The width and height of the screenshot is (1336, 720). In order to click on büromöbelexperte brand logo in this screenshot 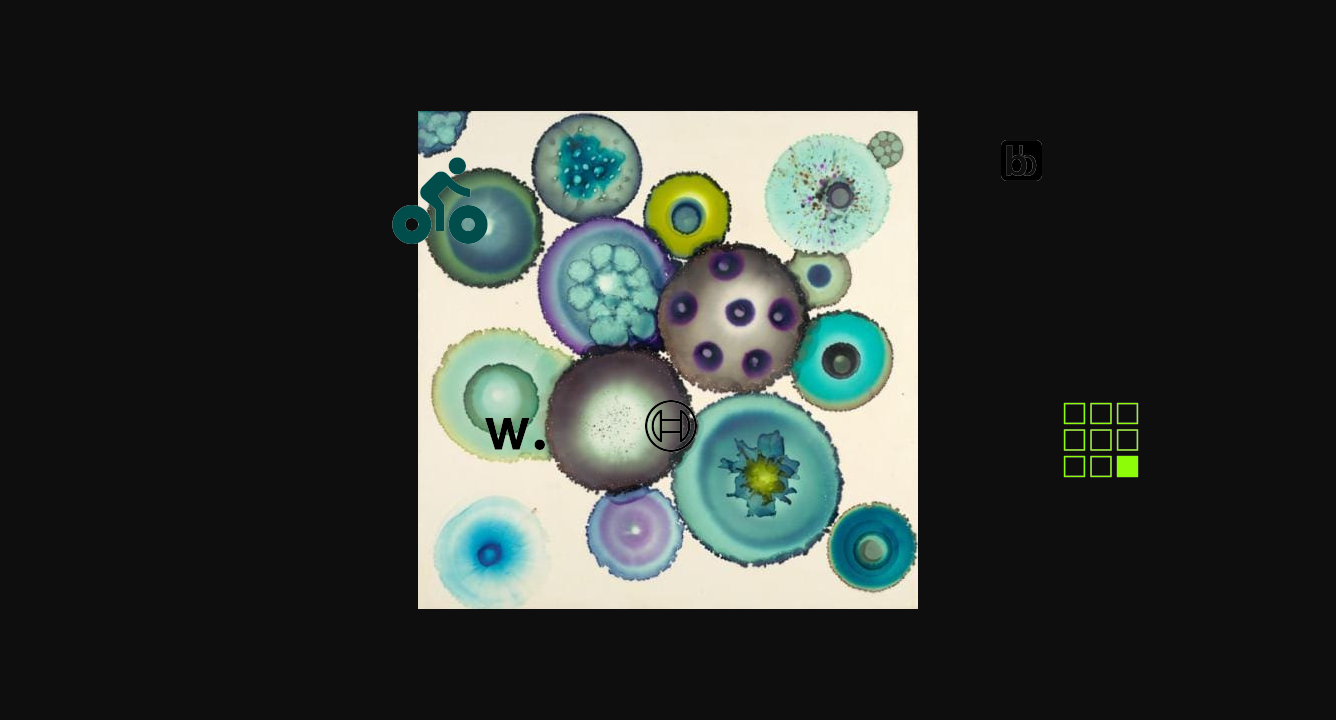, I will do `click(1101, 440)`.